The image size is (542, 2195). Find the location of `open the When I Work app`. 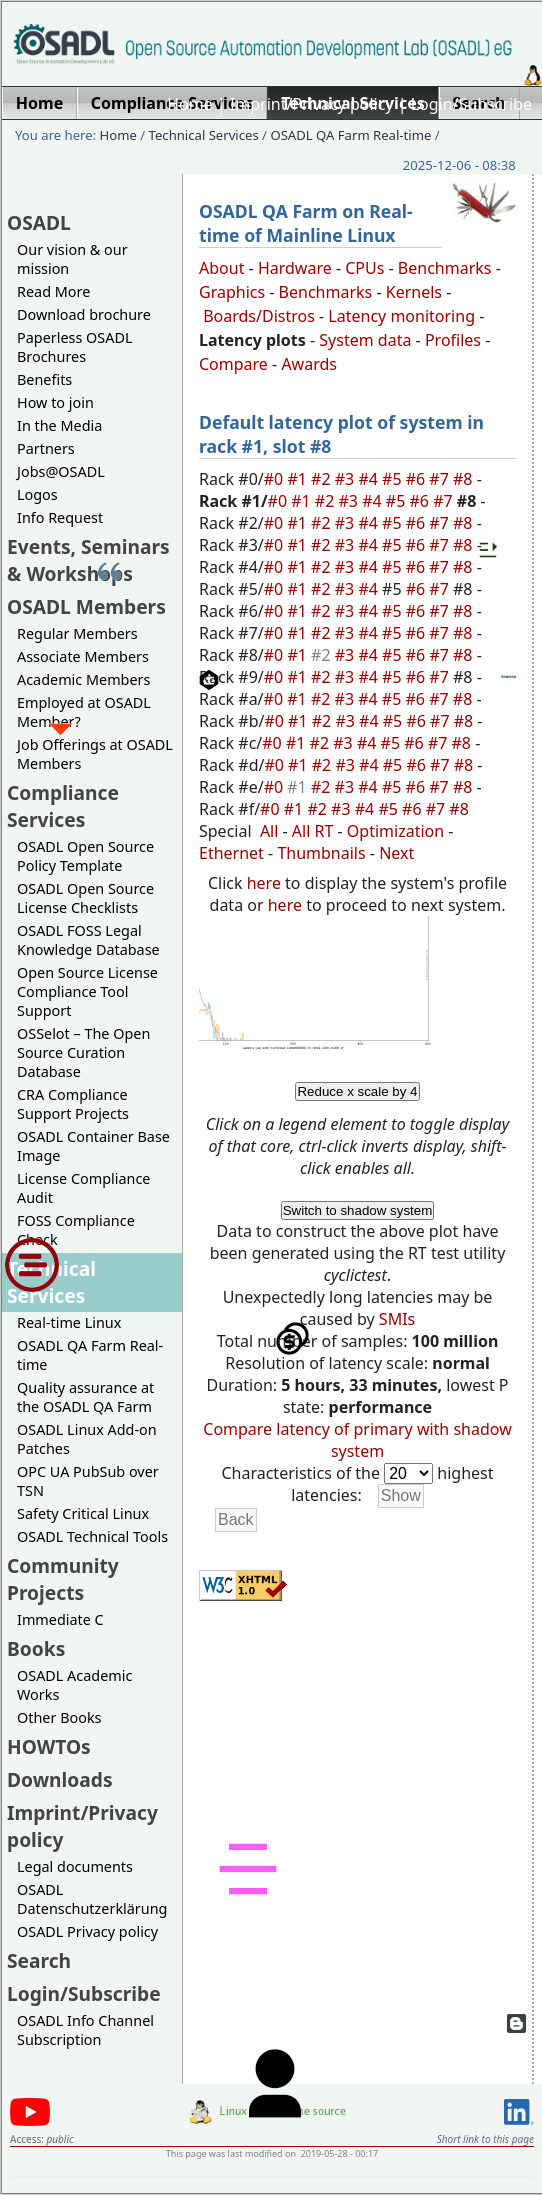

open the When I Work app is located at coordinates (32, 1265).